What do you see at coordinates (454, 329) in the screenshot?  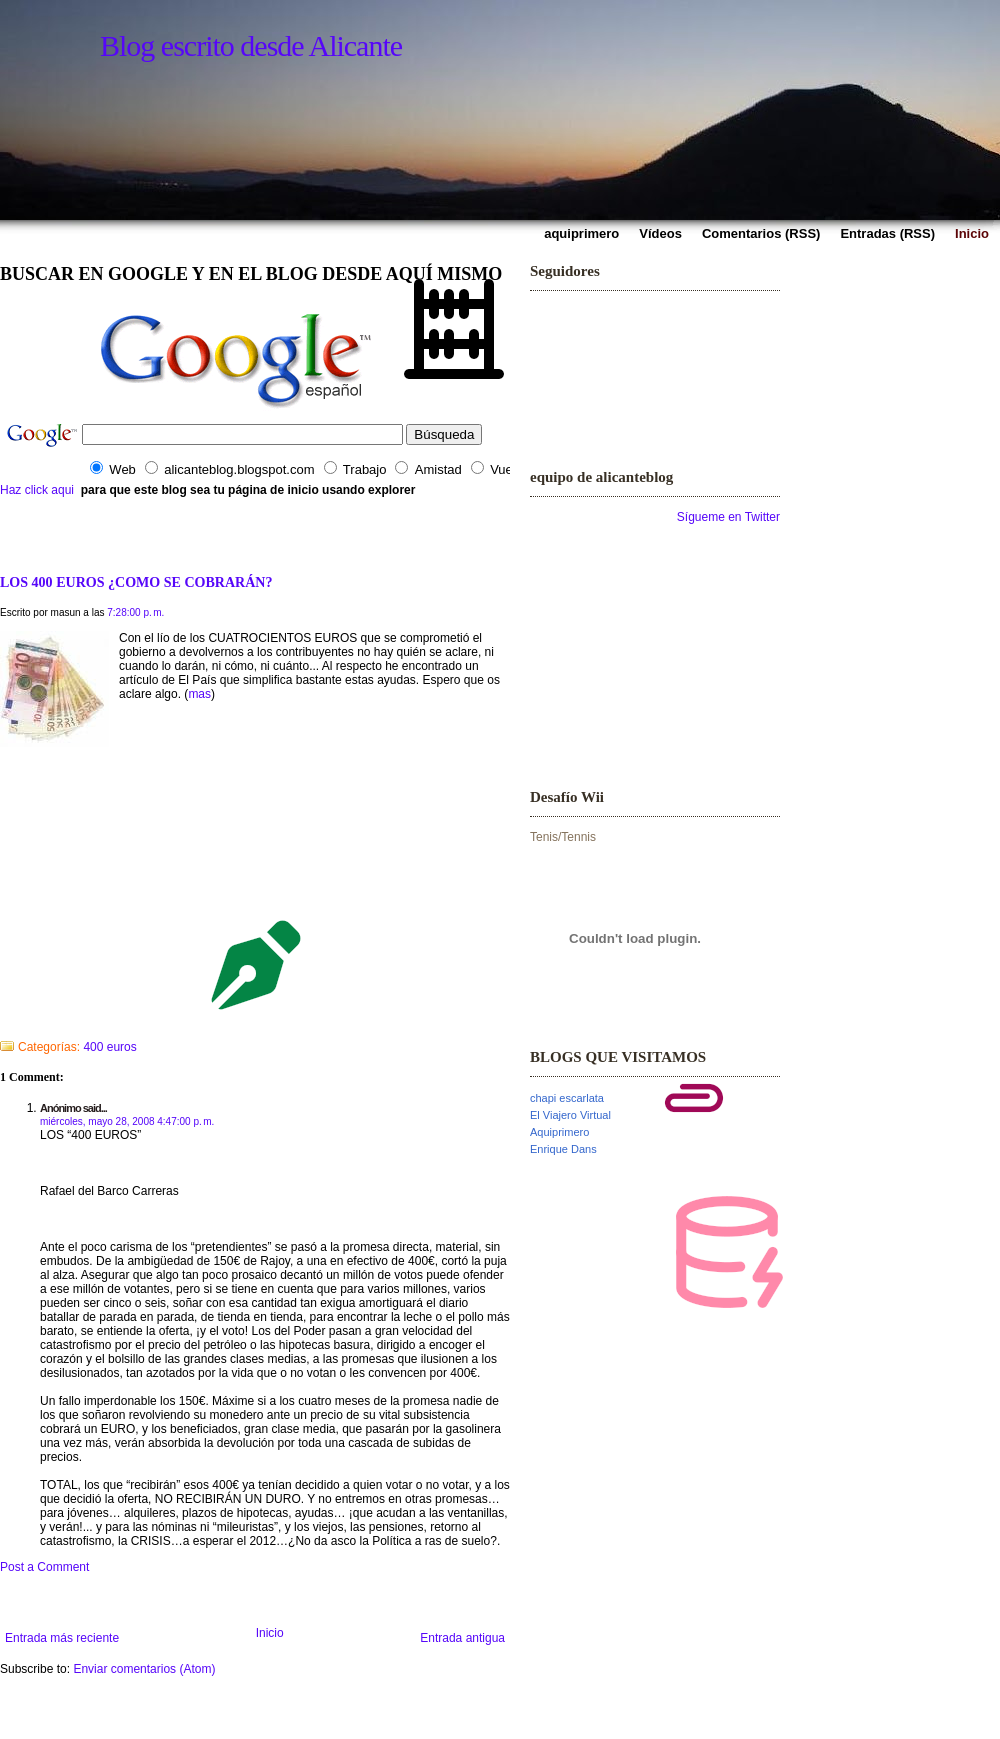 I see `access calculator or counting tool` at bounding box center [454, 329].